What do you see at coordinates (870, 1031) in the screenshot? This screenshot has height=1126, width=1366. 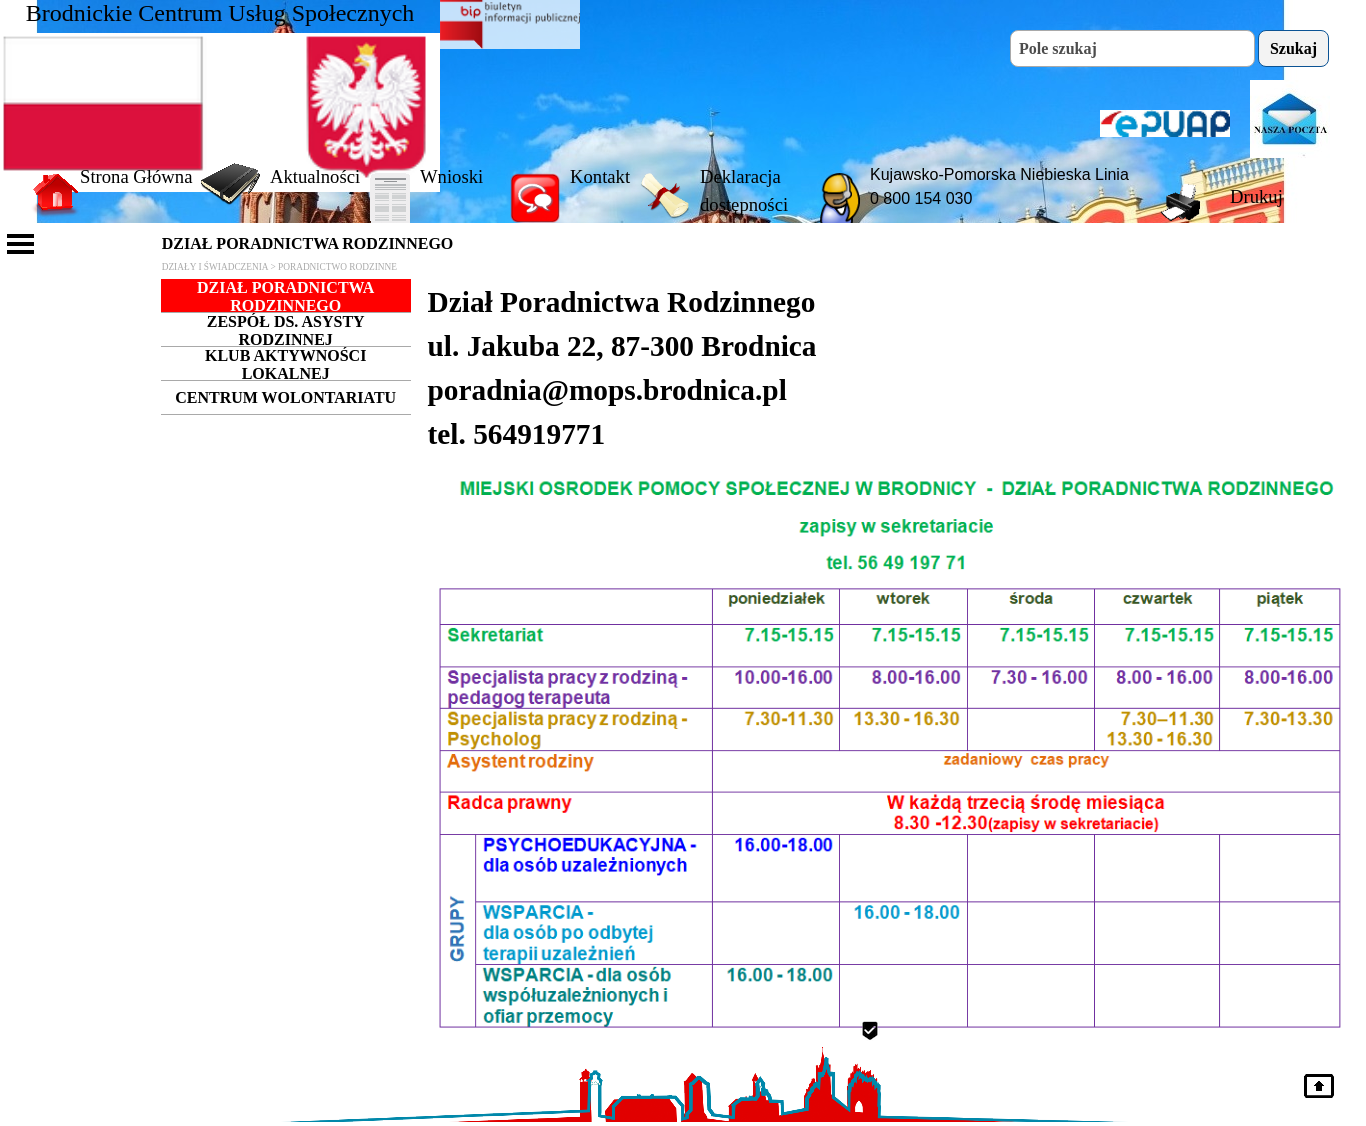 I see `indicates a verified or confirmed location` at bounding box center [870, 1031].